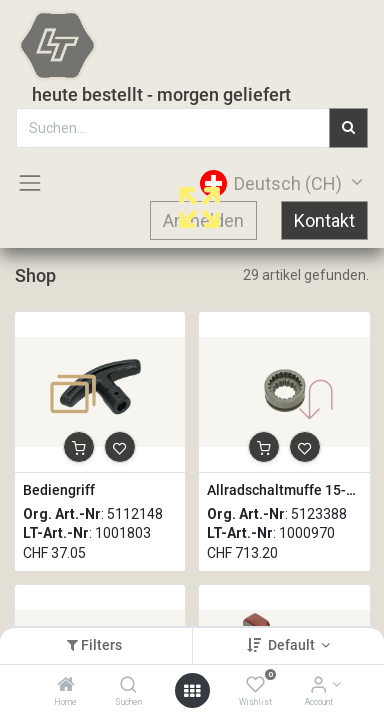 This screenshot has width=384, height=720. Describe the element at coordinates (199, 207) in the screenshot. I see `expand to fullscreen mode` at that location.